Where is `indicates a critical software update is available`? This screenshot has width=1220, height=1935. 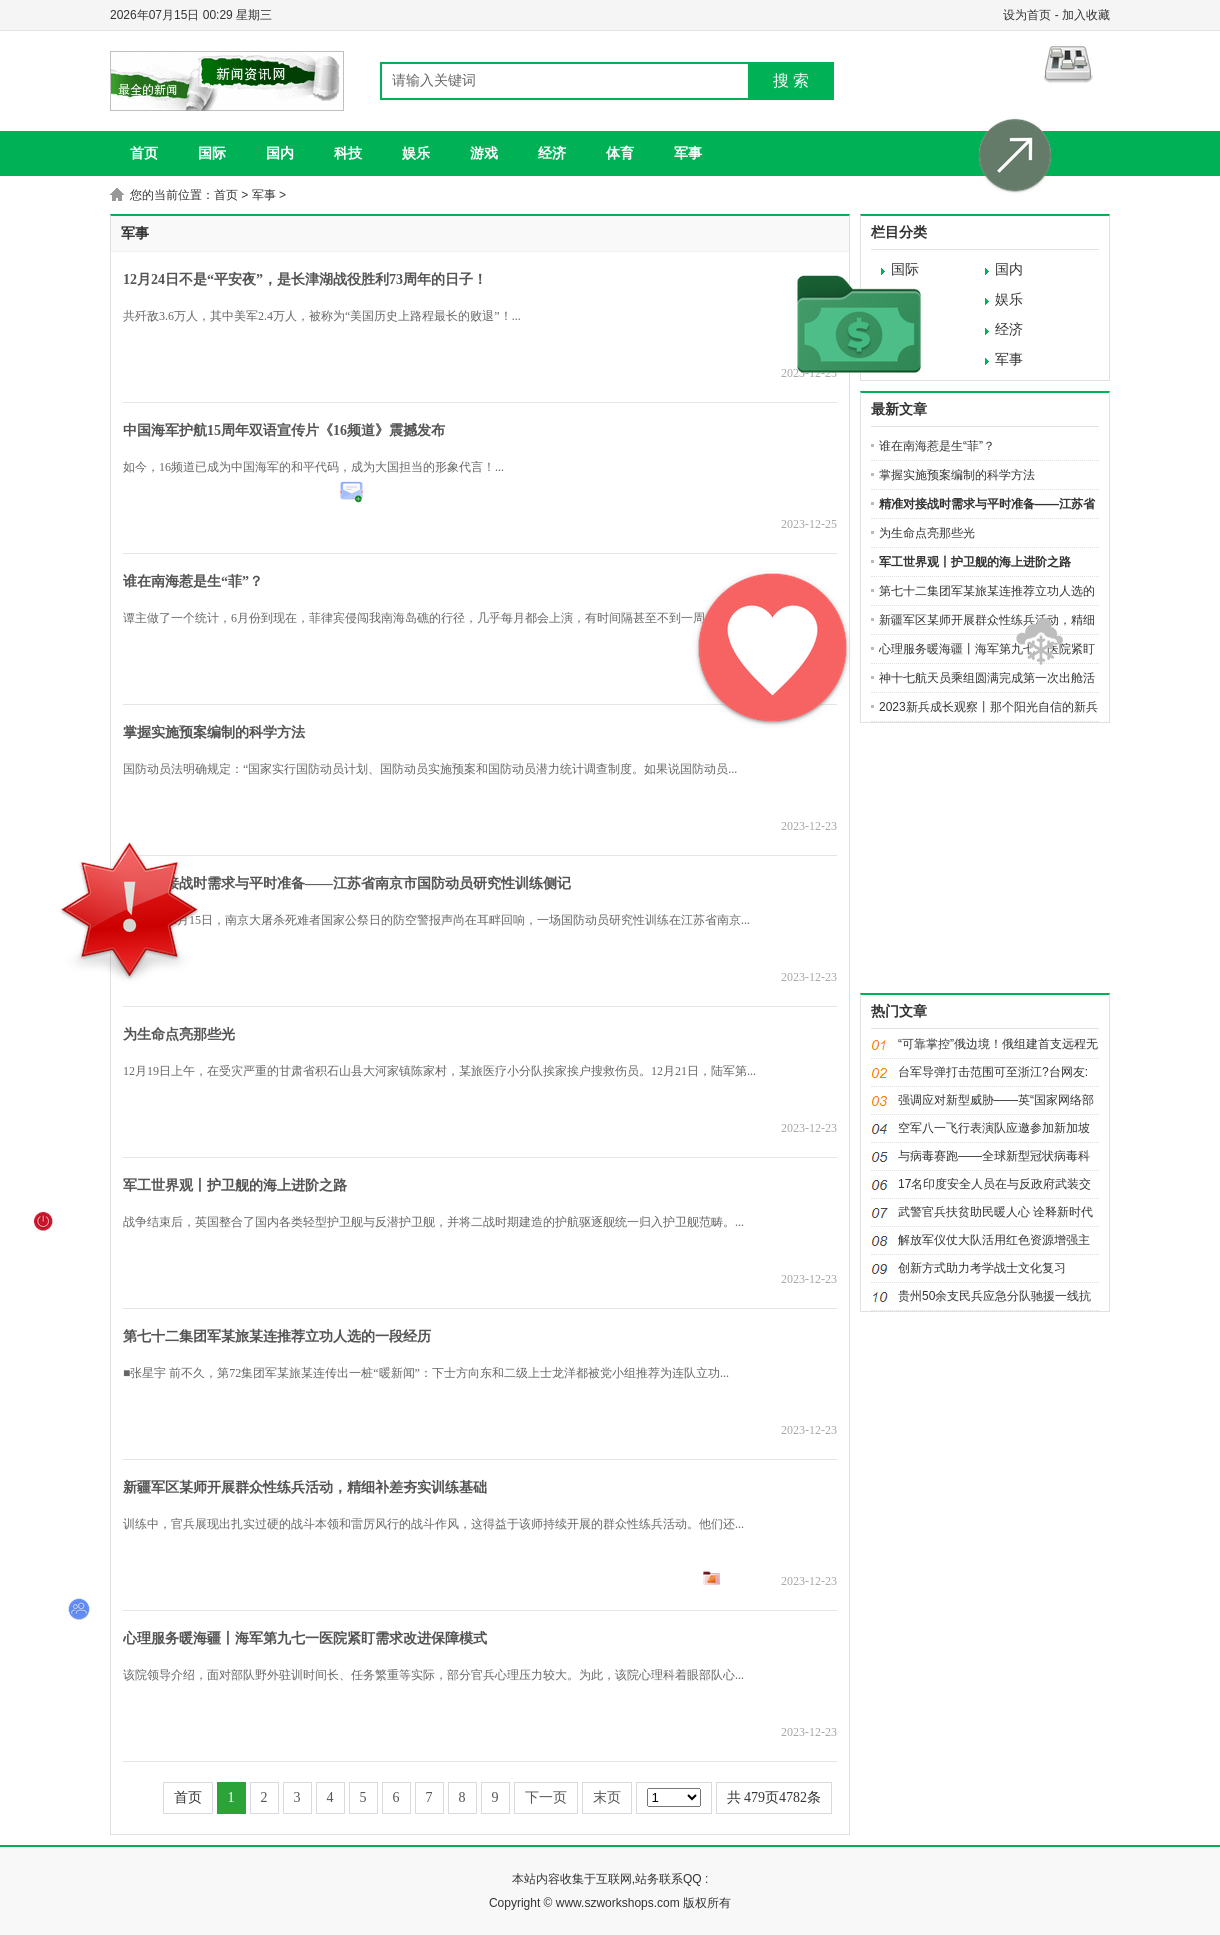 indicates a critical software update is available is located at coordinates (130, 910).